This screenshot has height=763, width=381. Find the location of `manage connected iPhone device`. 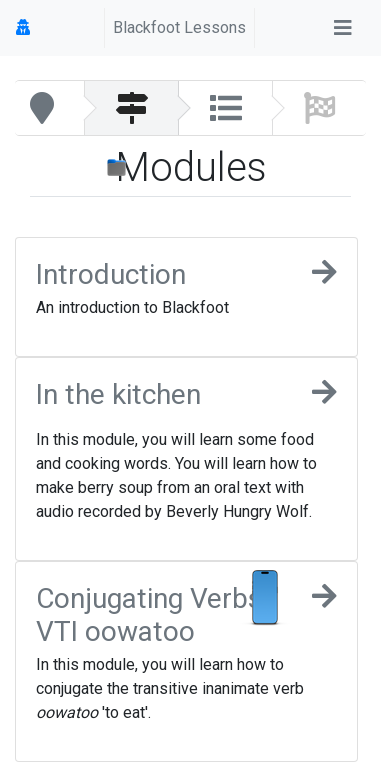

manage connected iPhone device is located at coordinates (265, 598).